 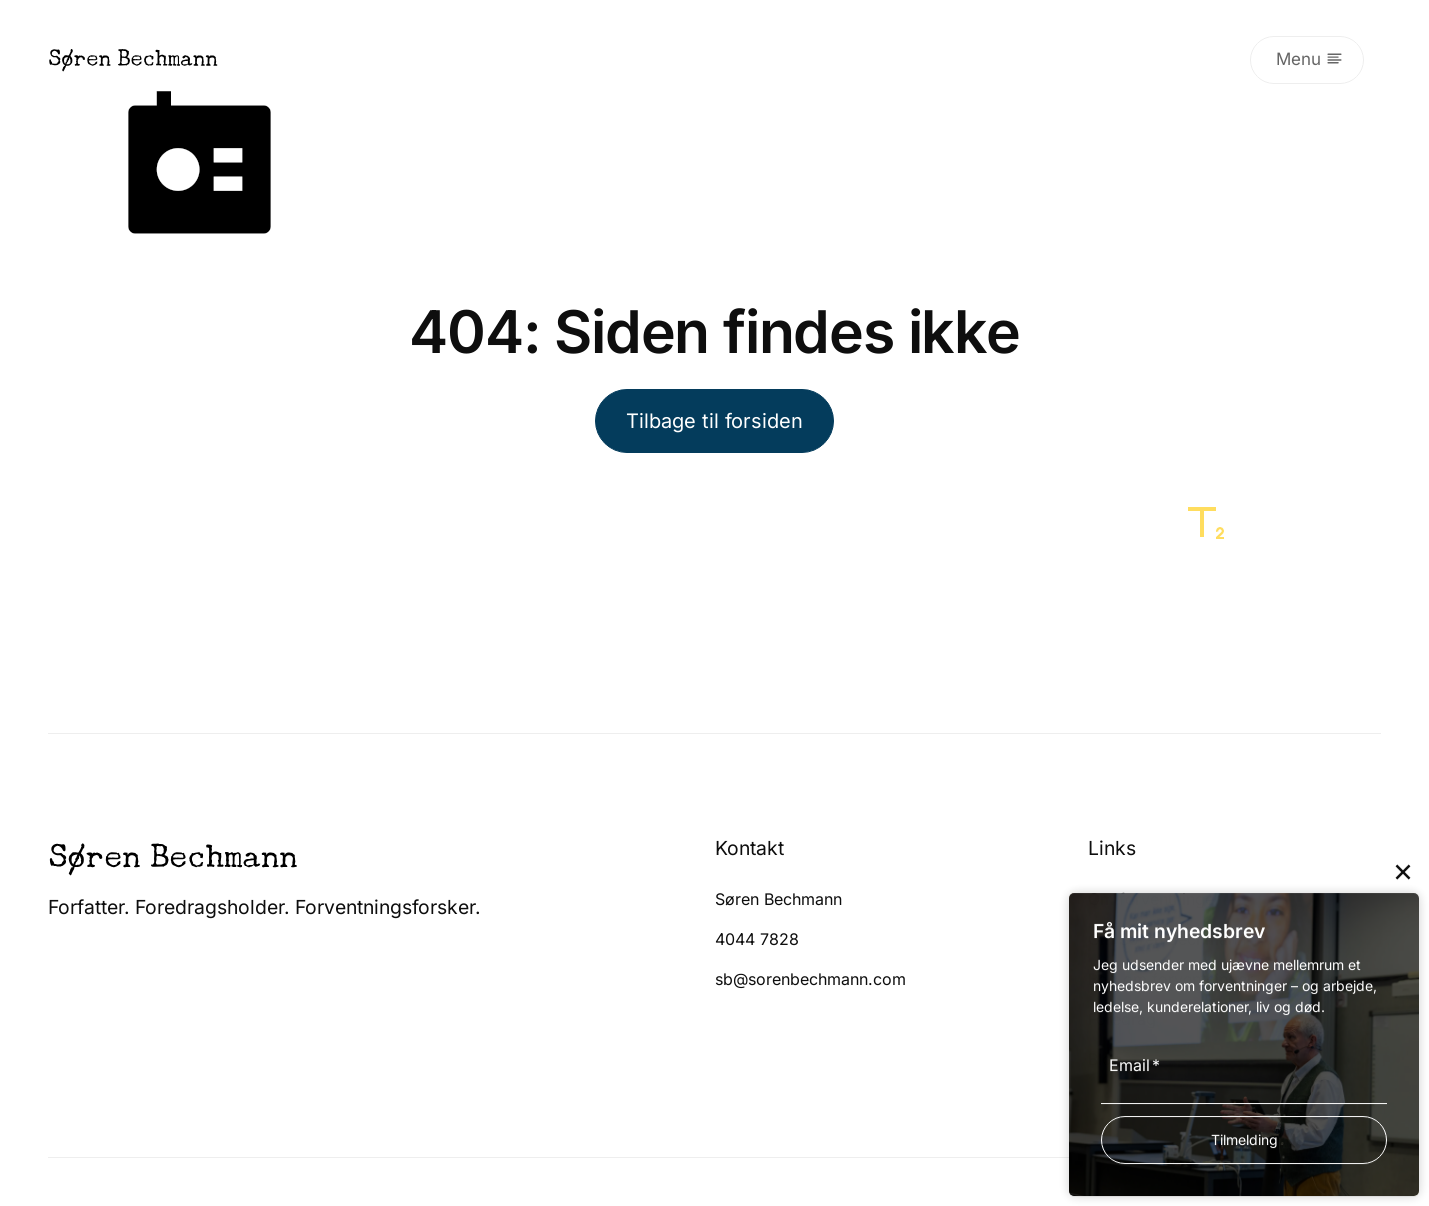 I want to click on access radio or audio streaming, so click(x=199, y=169).